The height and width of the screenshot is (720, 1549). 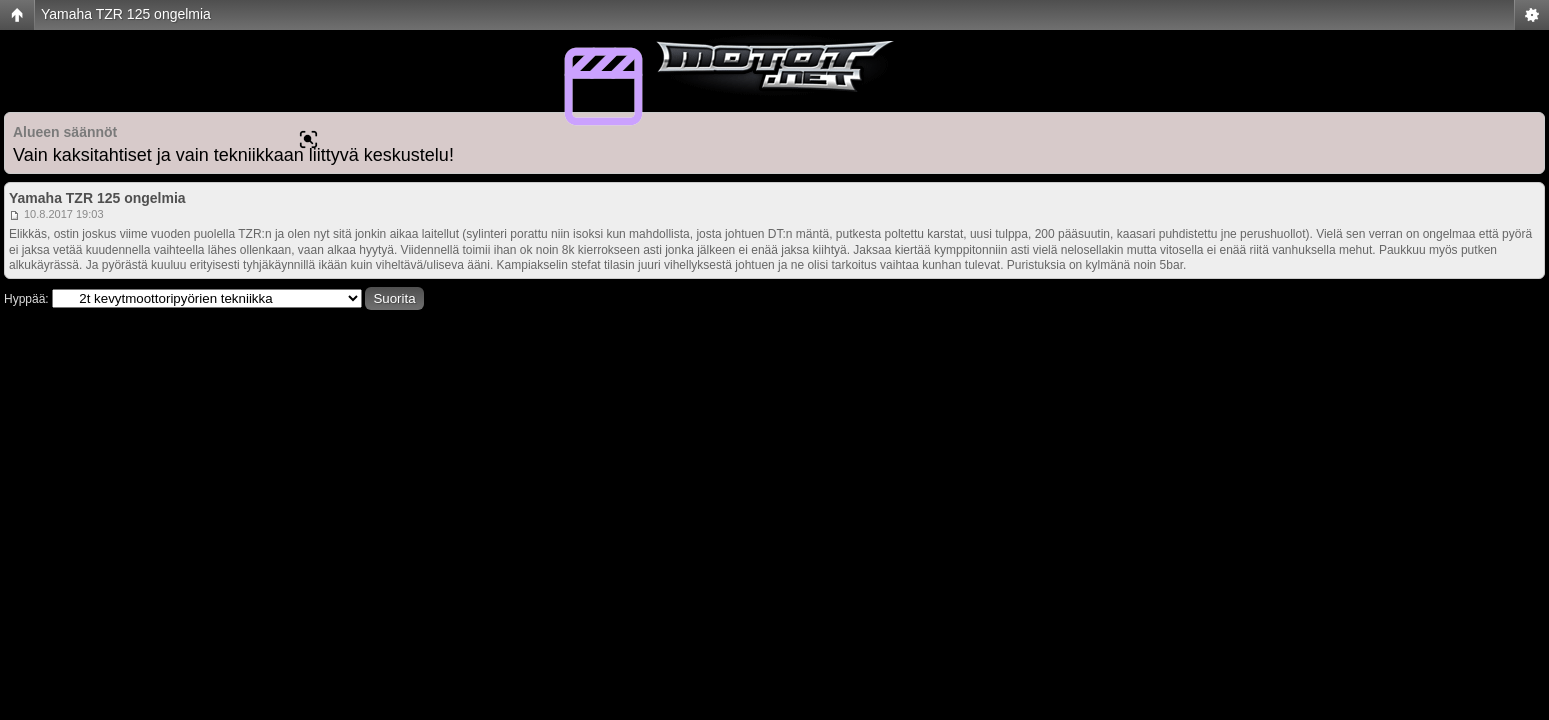 What do you see at coordinates (308, 139) in the screenshot?
I see `scan and zoom into selected area` at bounding box center [308, 139].